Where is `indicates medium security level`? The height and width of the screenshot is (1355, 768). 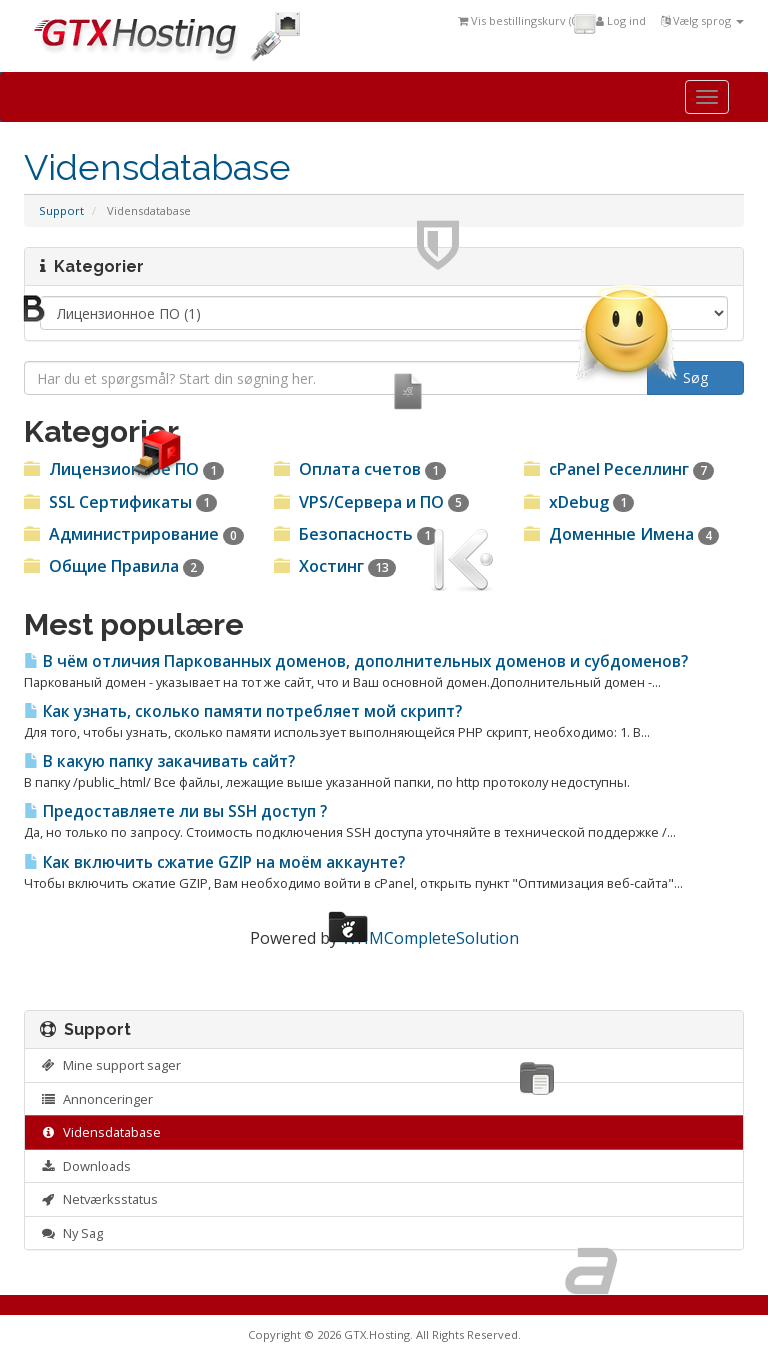
indicates medium security level is located at coordinates (438, 245).